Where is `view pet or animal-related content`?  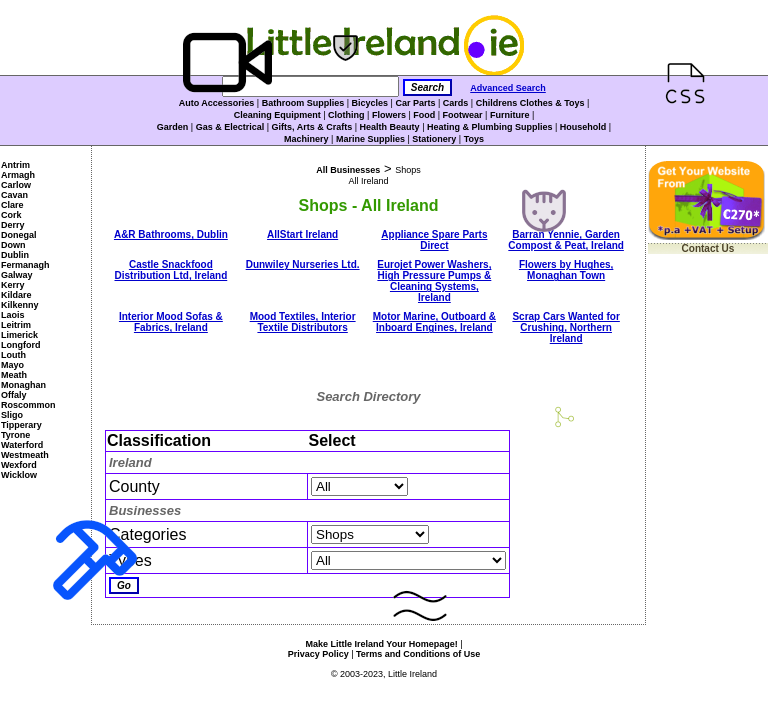
view pet or animal-related content is located at coordinates (544, 210).